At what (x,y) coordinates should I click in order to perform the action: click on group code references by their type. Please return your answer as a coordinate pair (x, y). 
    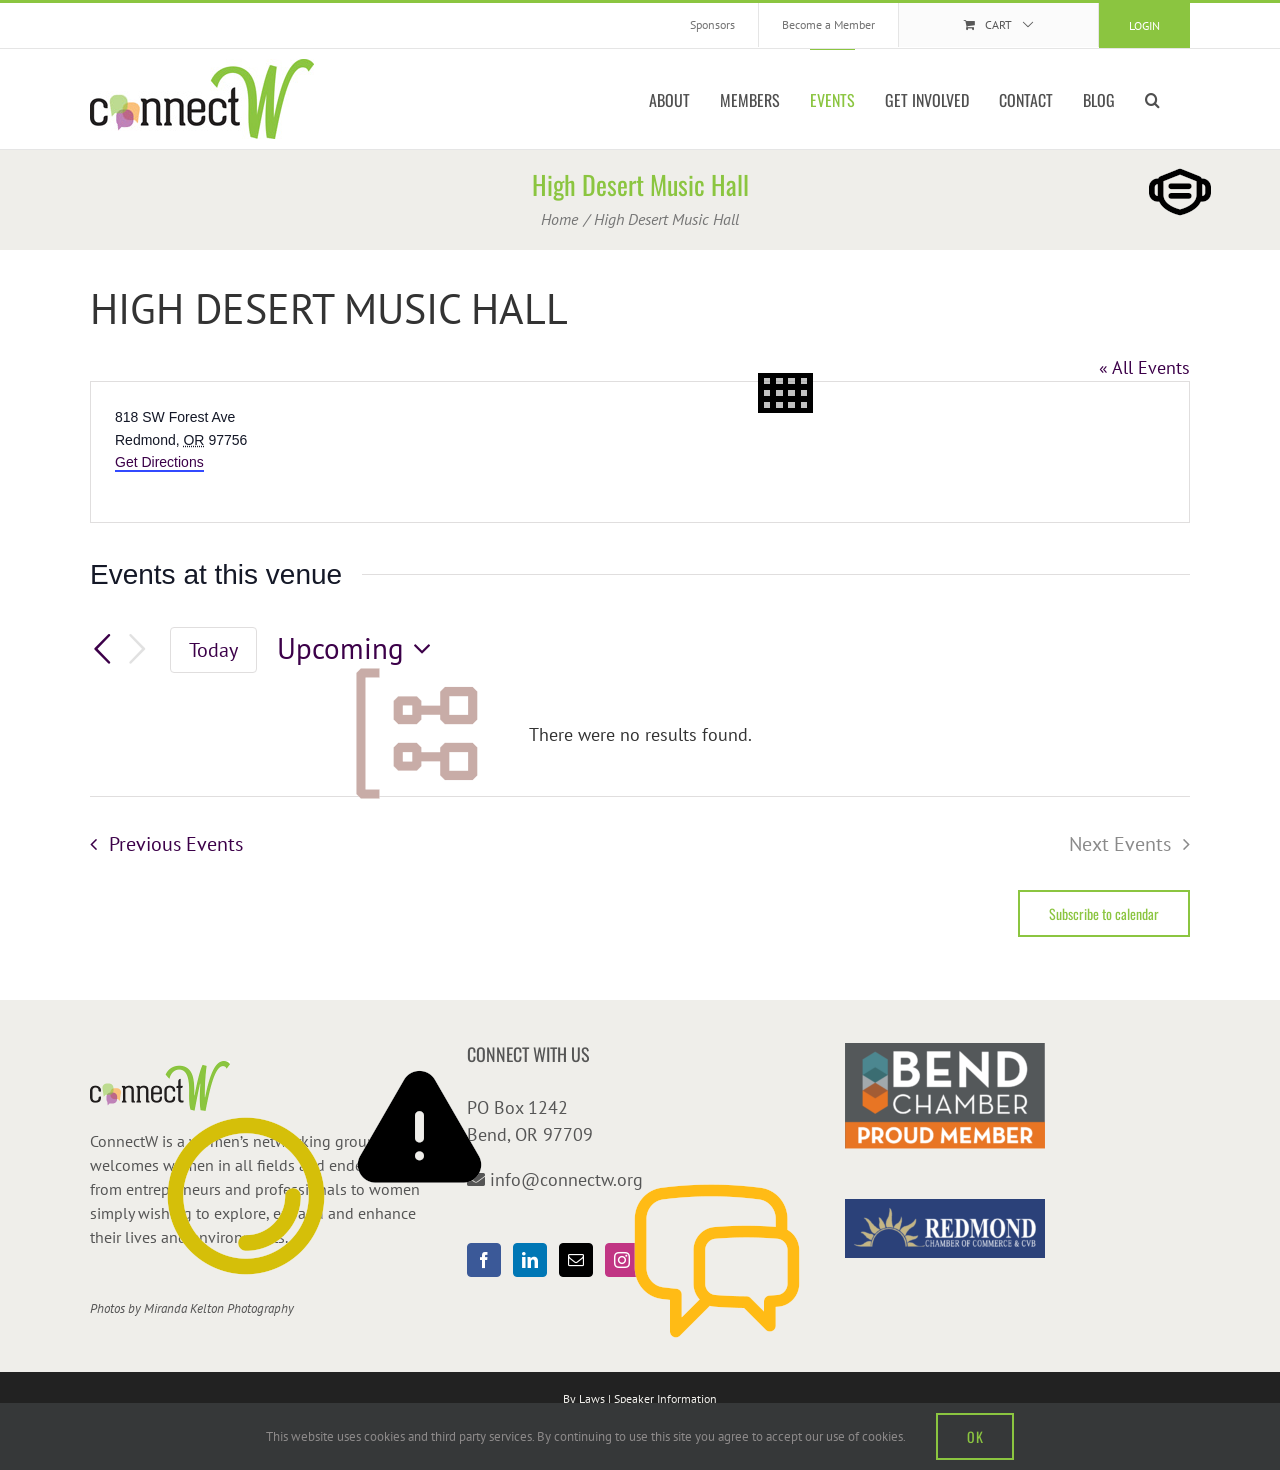
    Looking at the image, I should click on (421, 733).